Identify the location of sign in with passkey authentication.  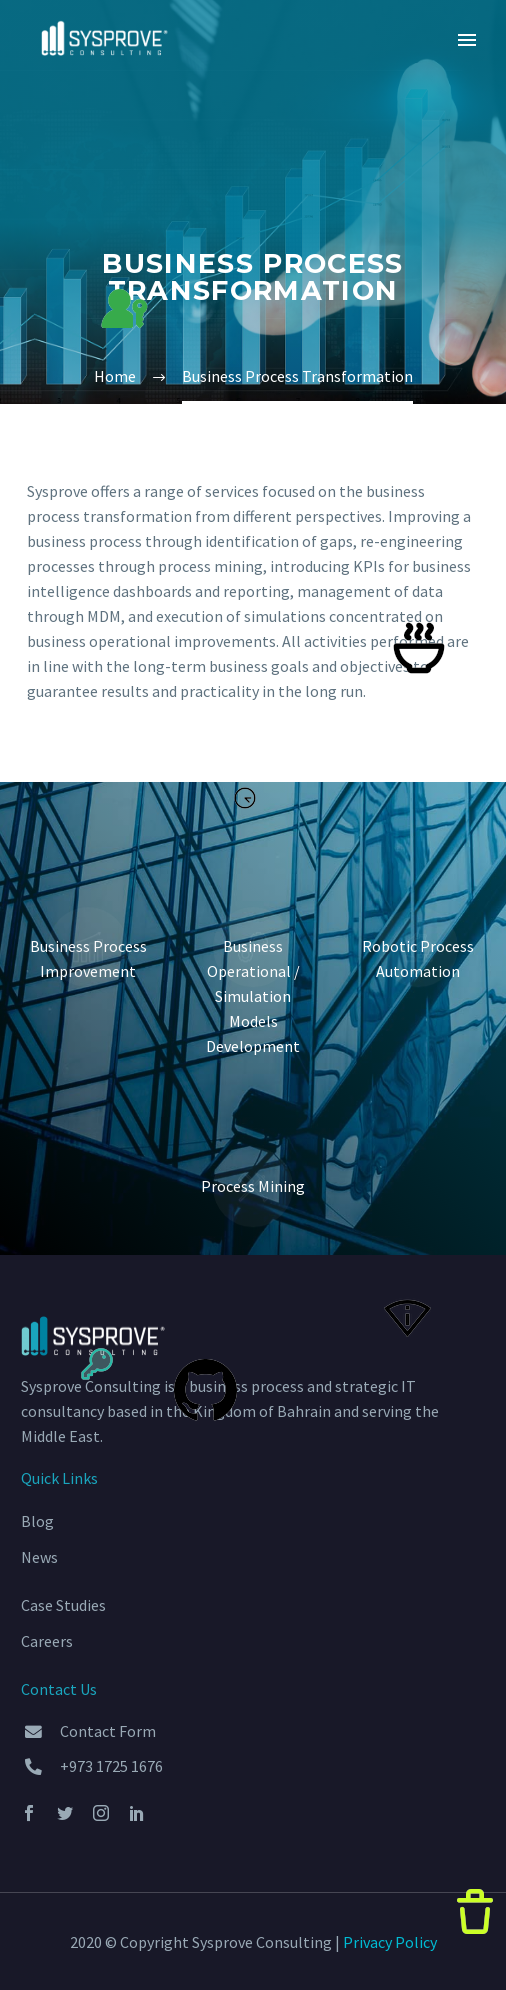
(124, 310).